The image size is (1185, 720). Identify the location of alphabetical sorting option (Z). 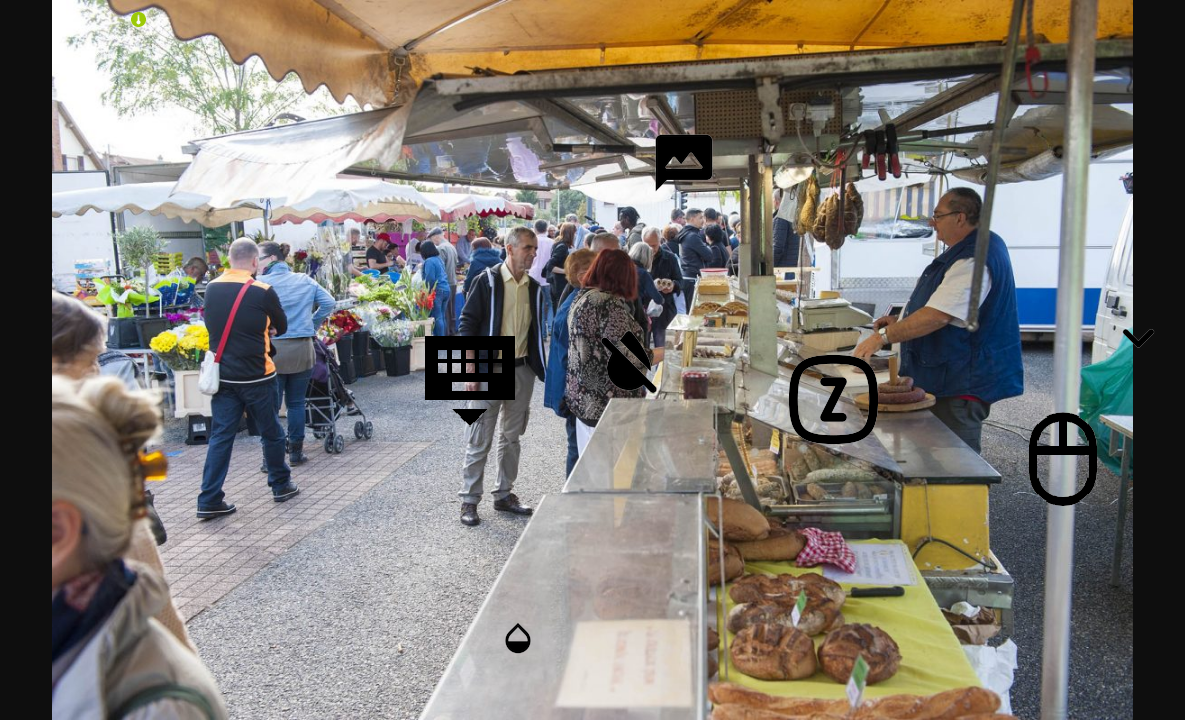
(833, 399).